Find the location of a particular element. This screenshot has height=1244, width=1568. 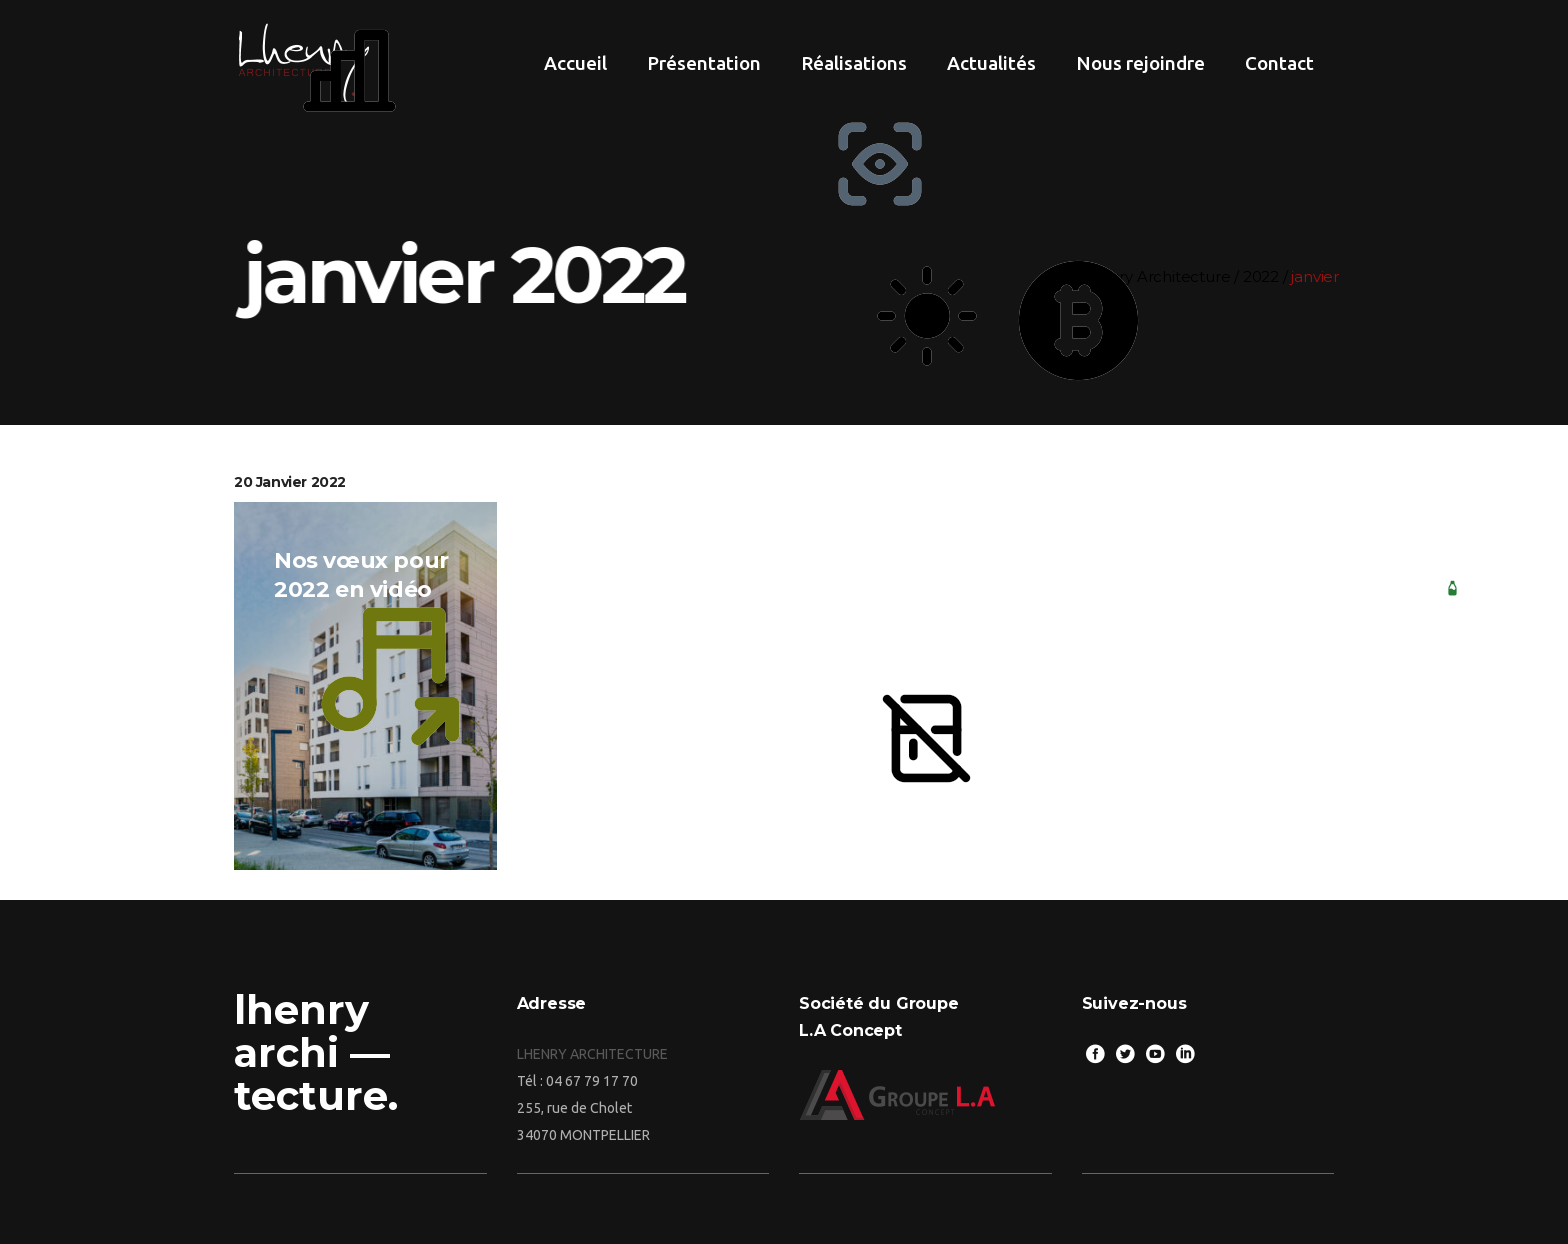

view analytics or statistics is located at coordinates (349, 72).